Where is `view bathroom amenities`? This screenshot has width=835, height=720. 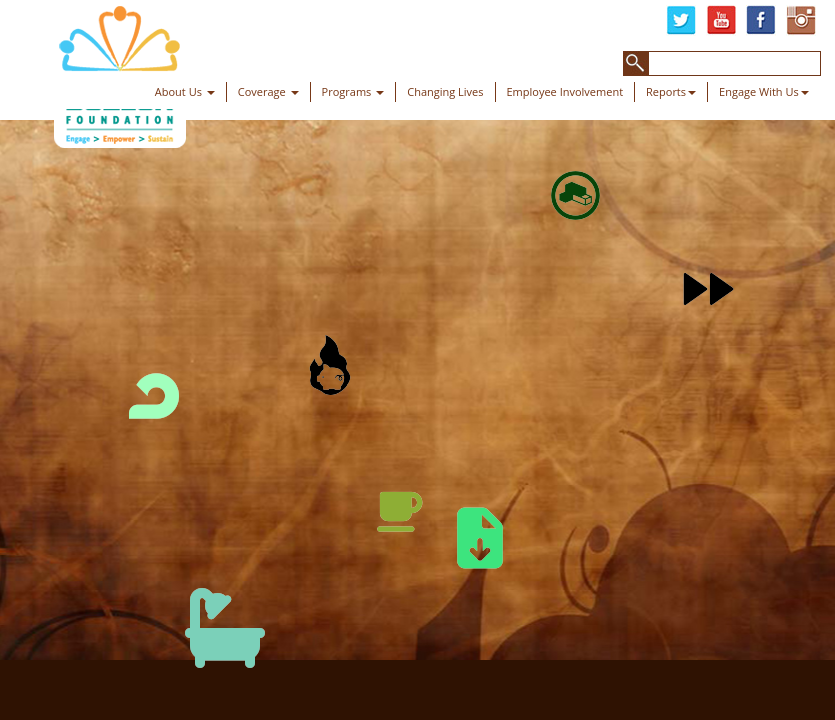 view bathroom amenities is located at coordinates (225, 628).